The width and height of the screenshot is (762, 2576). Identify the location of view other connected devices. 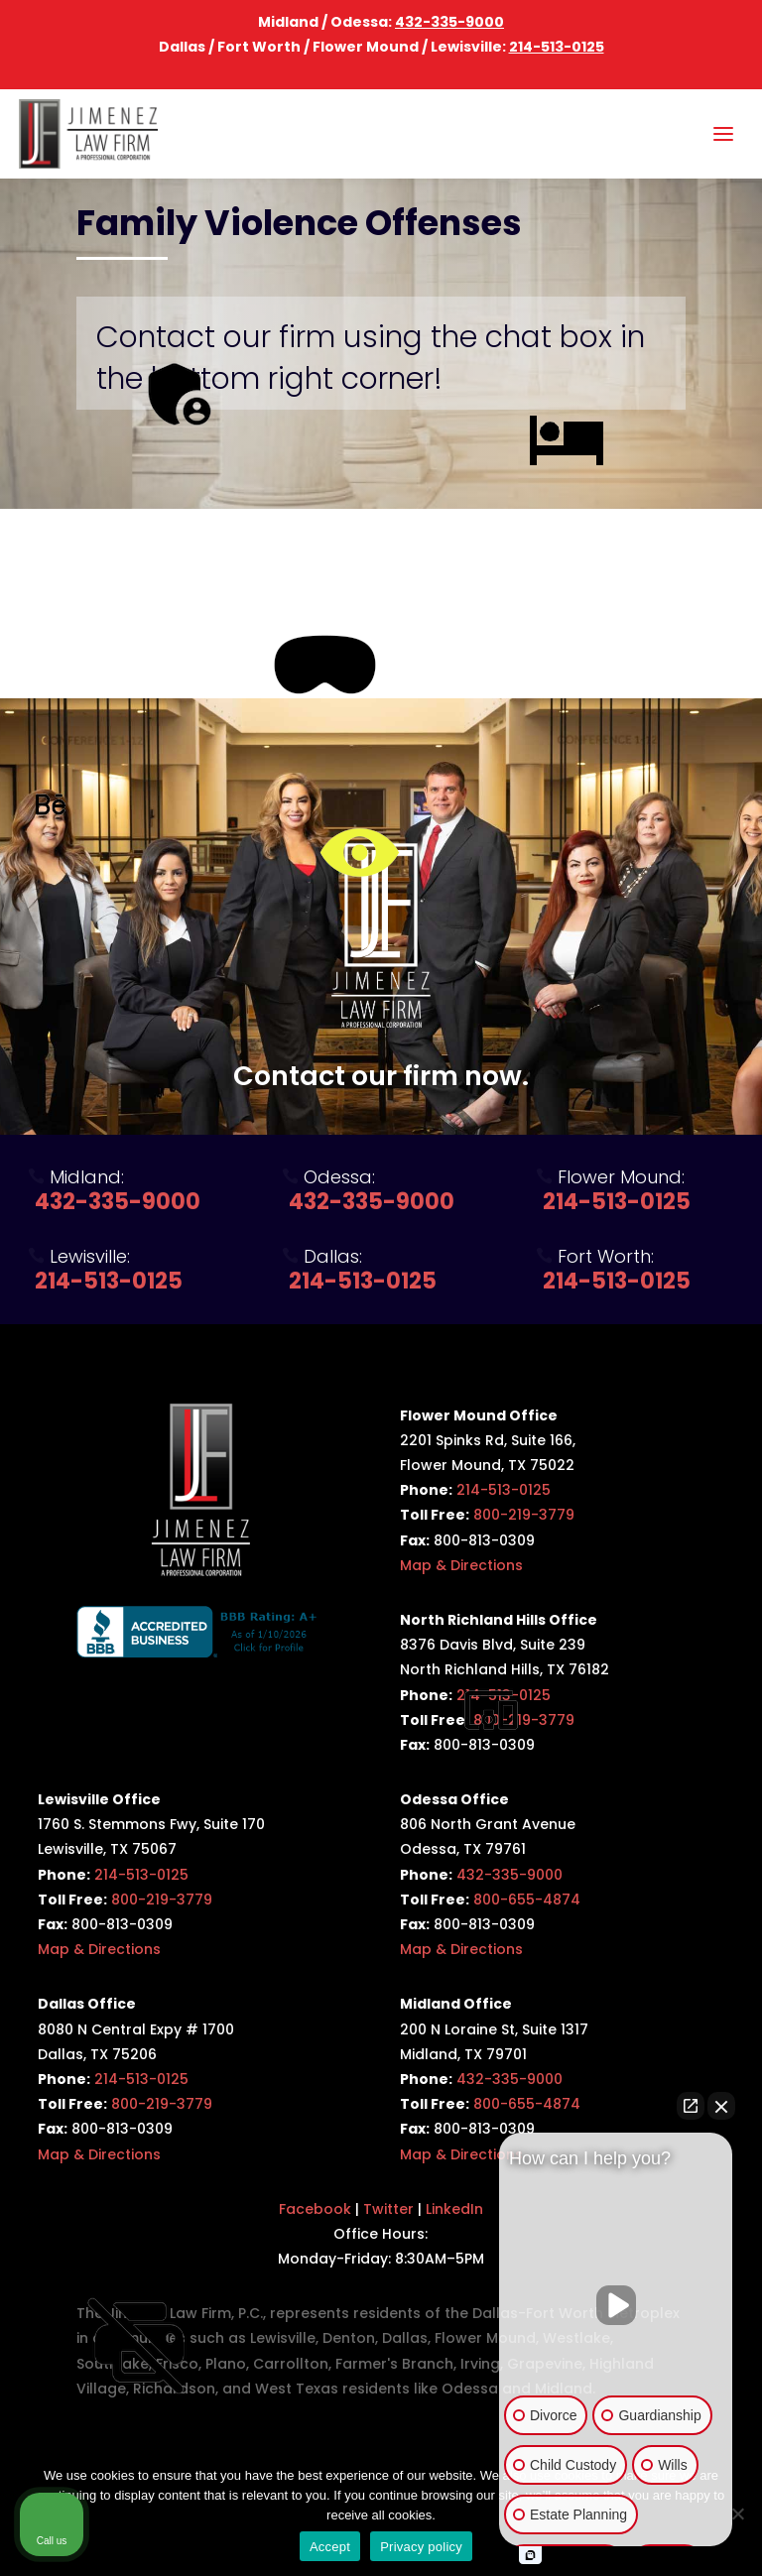
(491, 1710).